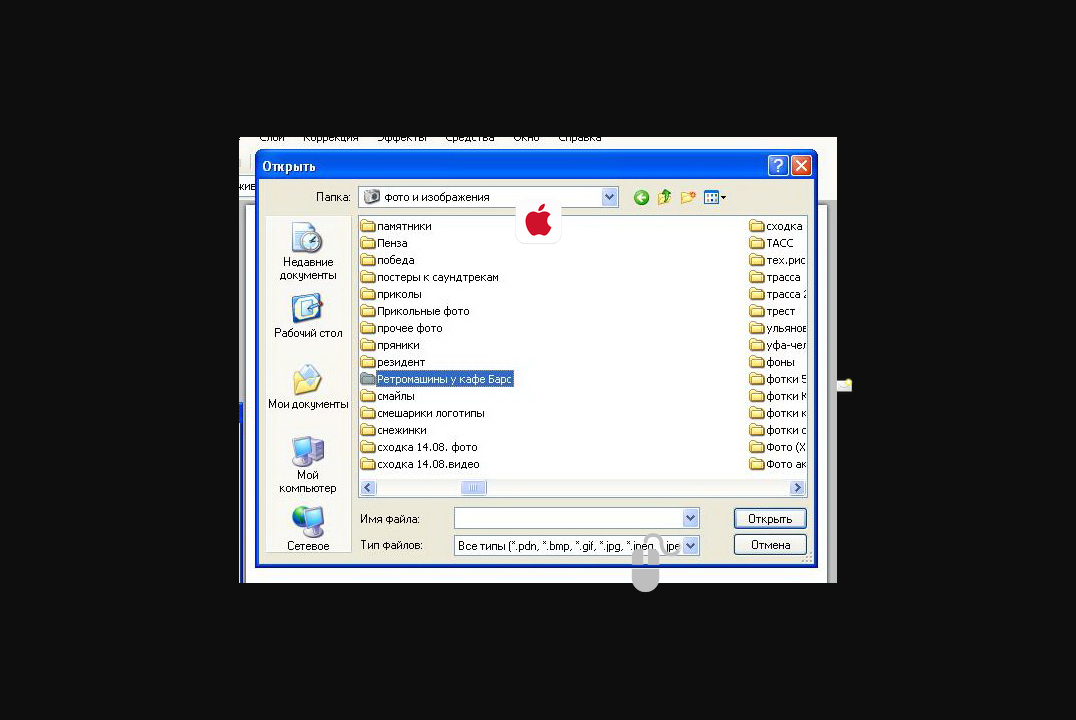 This screenshot has height=720, width=1076. I want to click on mark email as unread, so click(844, 386).